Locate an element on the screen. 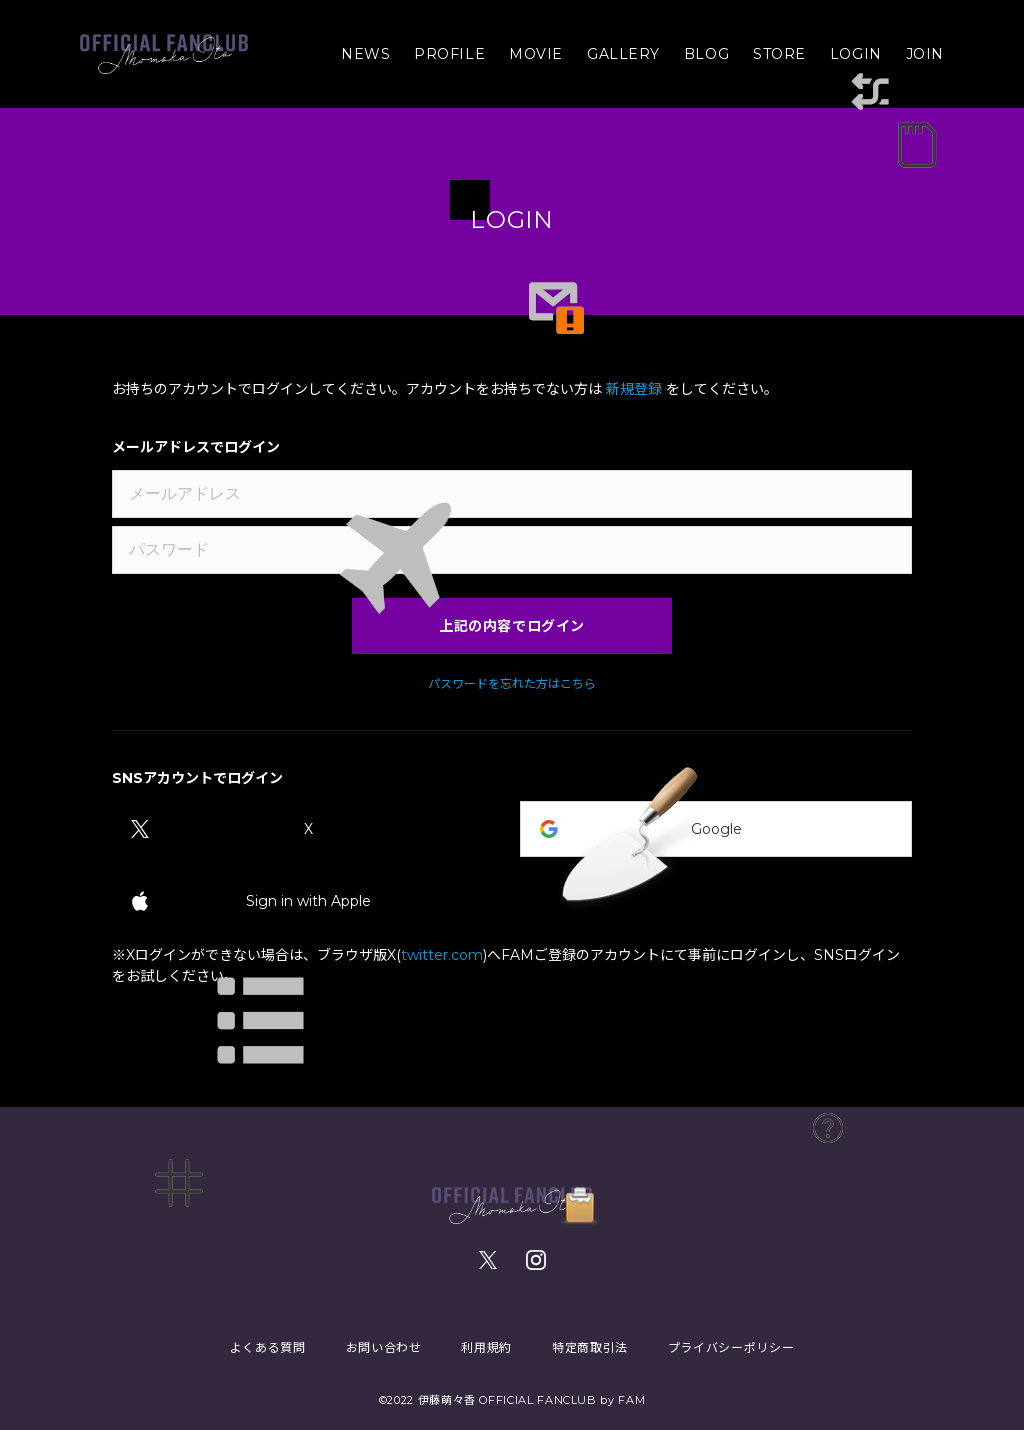  switch to list view is located at coordinates (260, 1020).